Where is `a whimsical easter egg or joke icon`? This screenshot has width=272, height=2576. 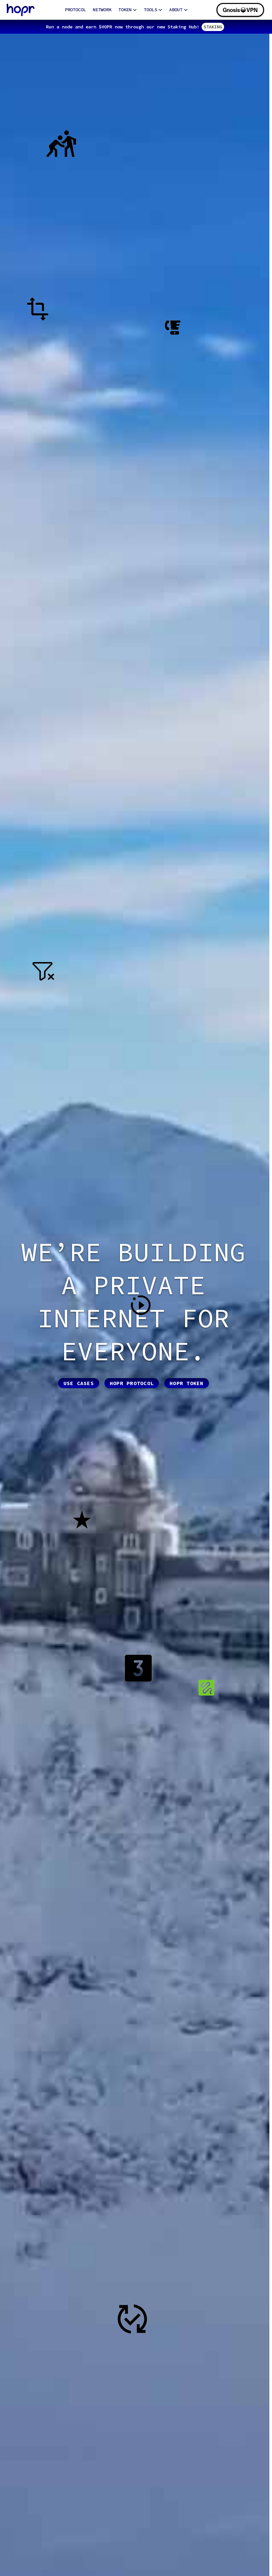 a whimsical easter egg or joke icon is located at coordinates (173, 328).